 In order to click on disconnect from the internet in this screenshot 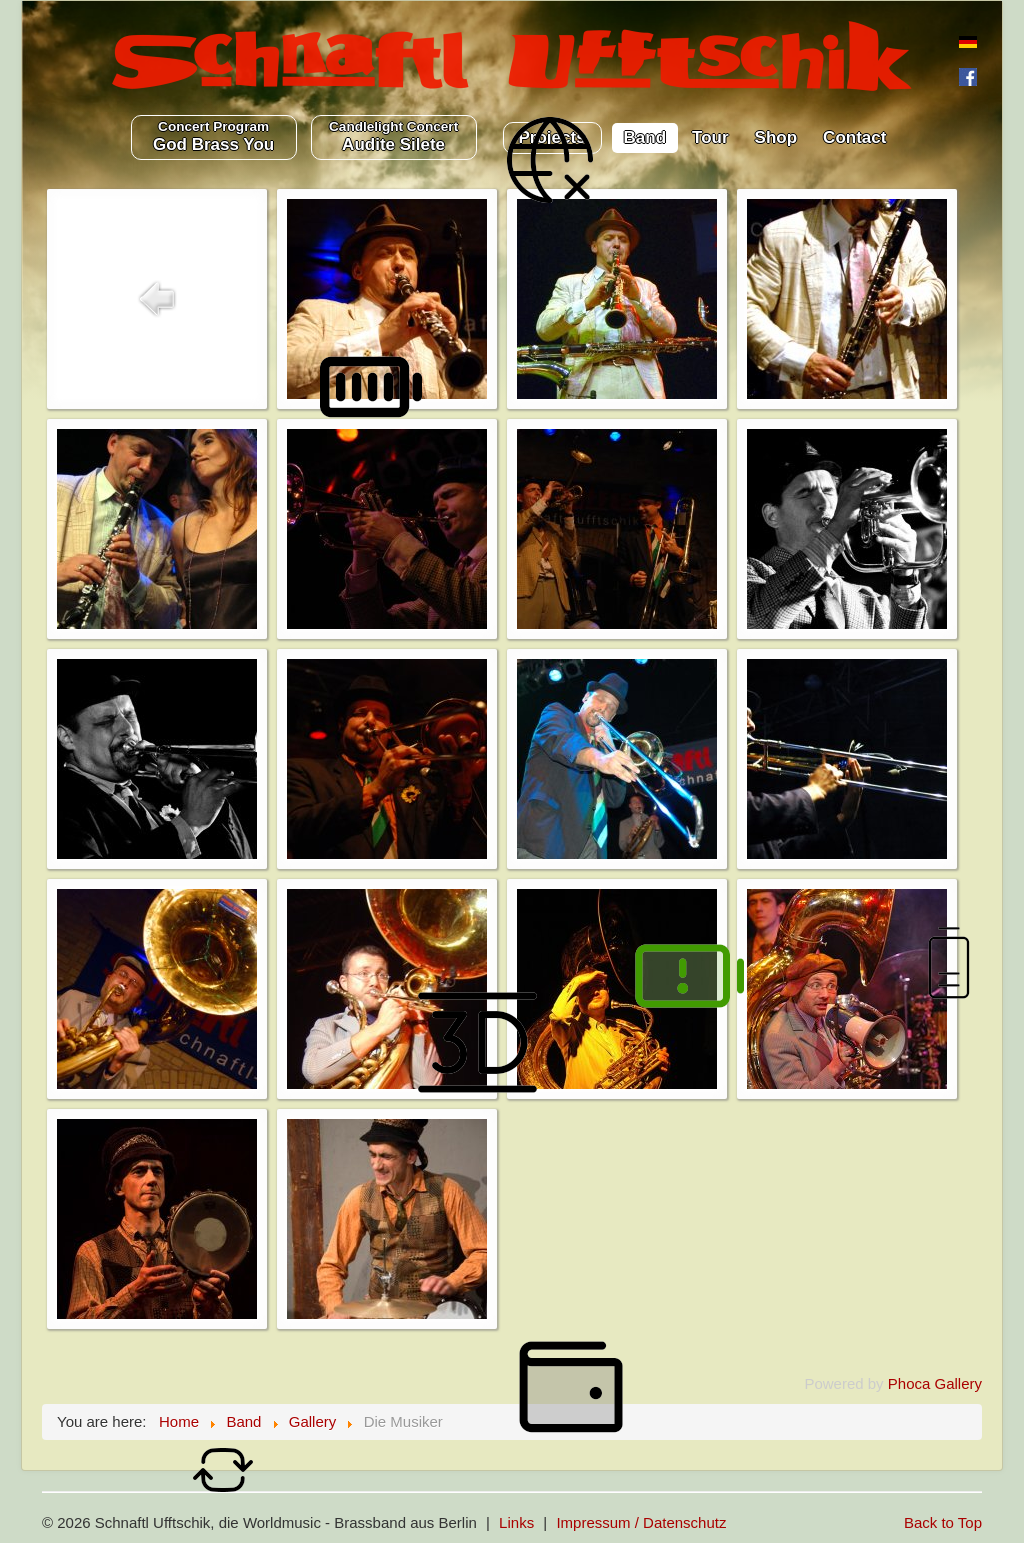, I will do `click(550, 160)`.